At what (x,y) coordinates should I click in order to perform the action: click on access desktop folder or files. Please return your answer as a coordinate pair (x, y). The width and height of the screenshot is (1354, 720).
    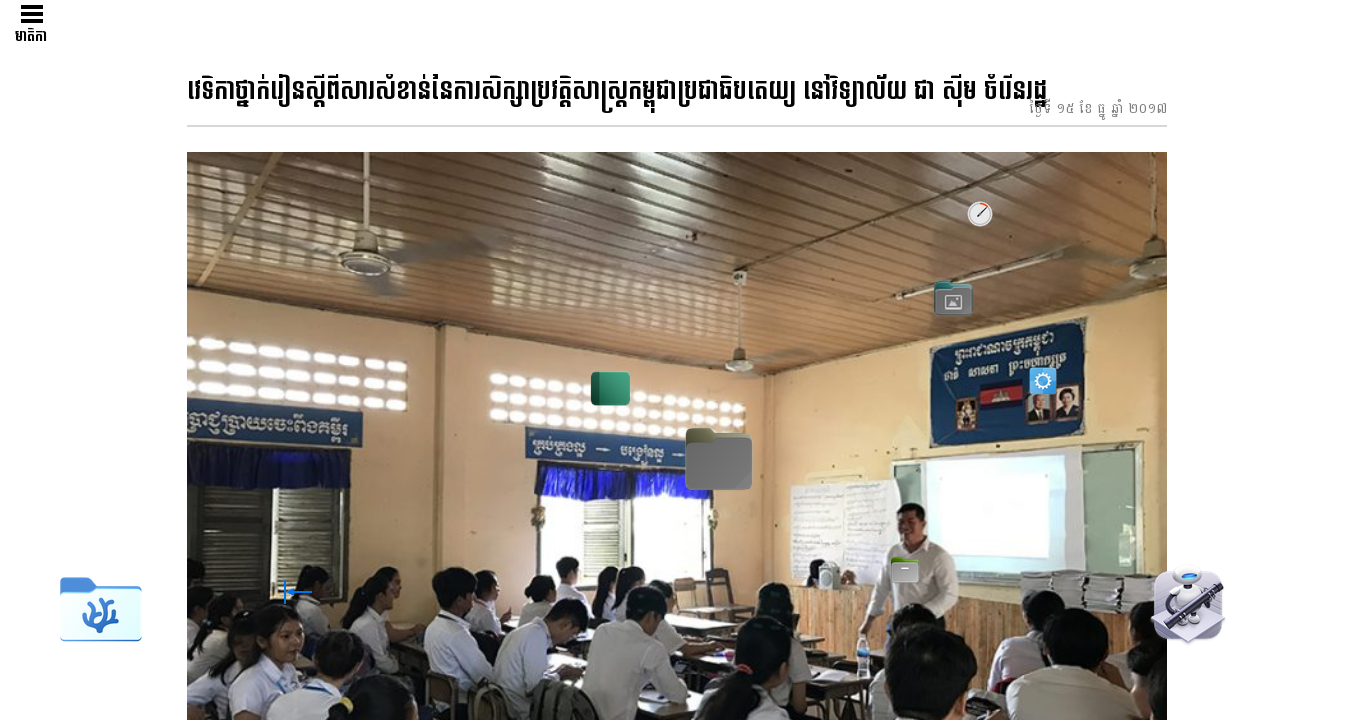
    Looking at the image, I should click on (610, 387).